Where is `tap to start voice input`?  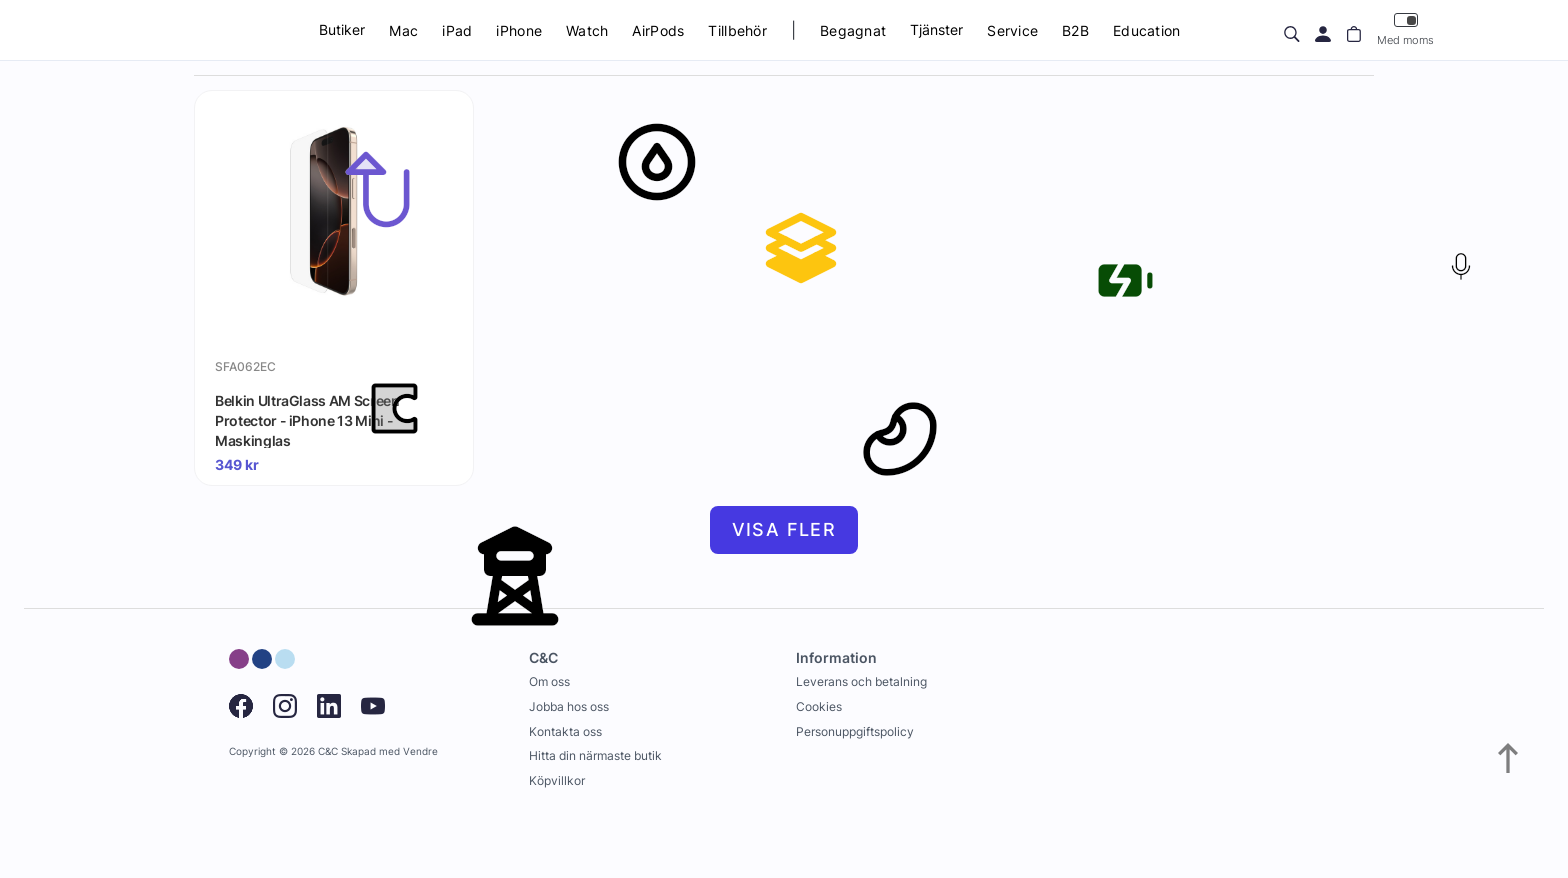 tap to start voice input is located at coordinates (1461, 266).